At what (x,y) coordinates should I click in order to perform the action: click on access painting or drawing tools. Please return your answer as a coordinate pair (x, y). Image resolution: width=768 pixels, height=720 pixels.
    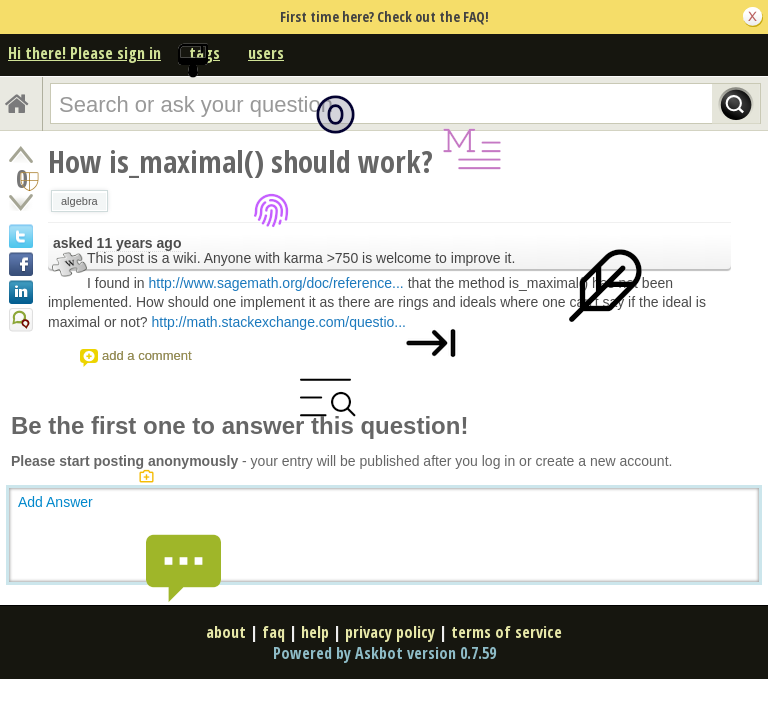
    Looking at the image, I should click on (193, 60).